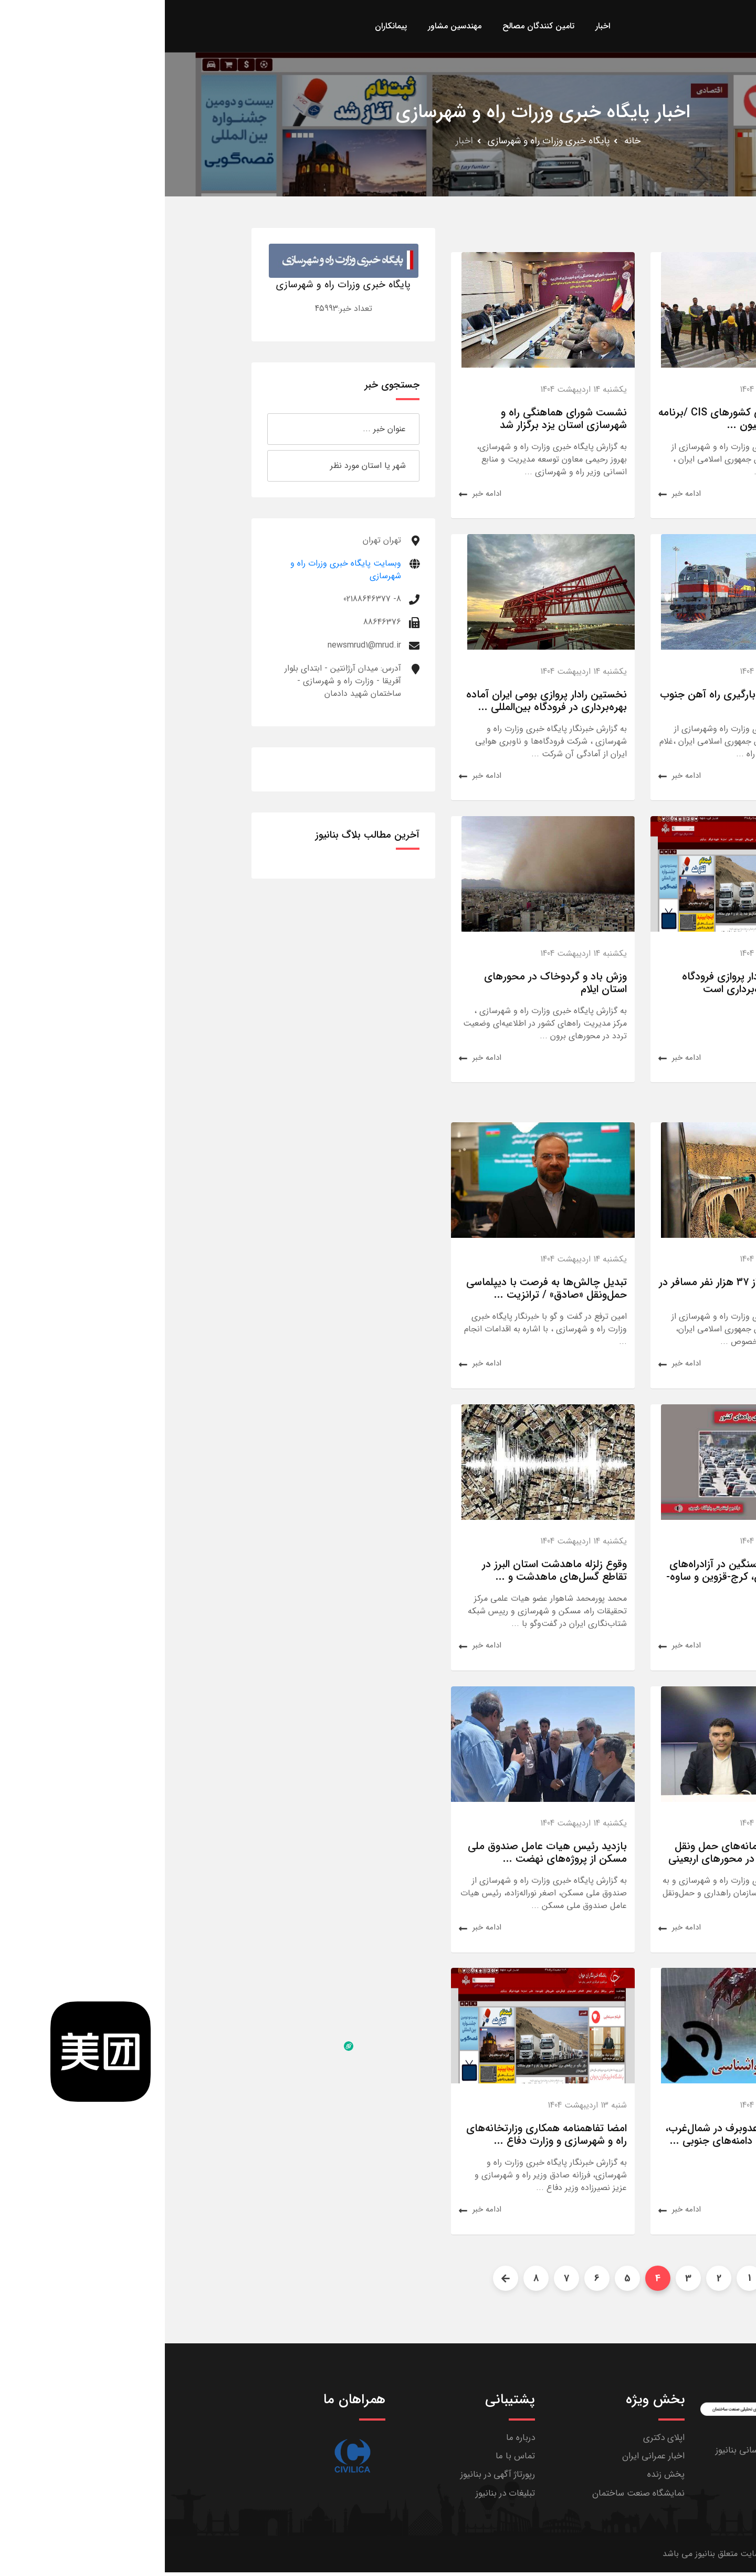  What do you see at coordinates (100, 2051) in the screenshot?
I see `open the Meituan app` at bounding box center [100, 2051].